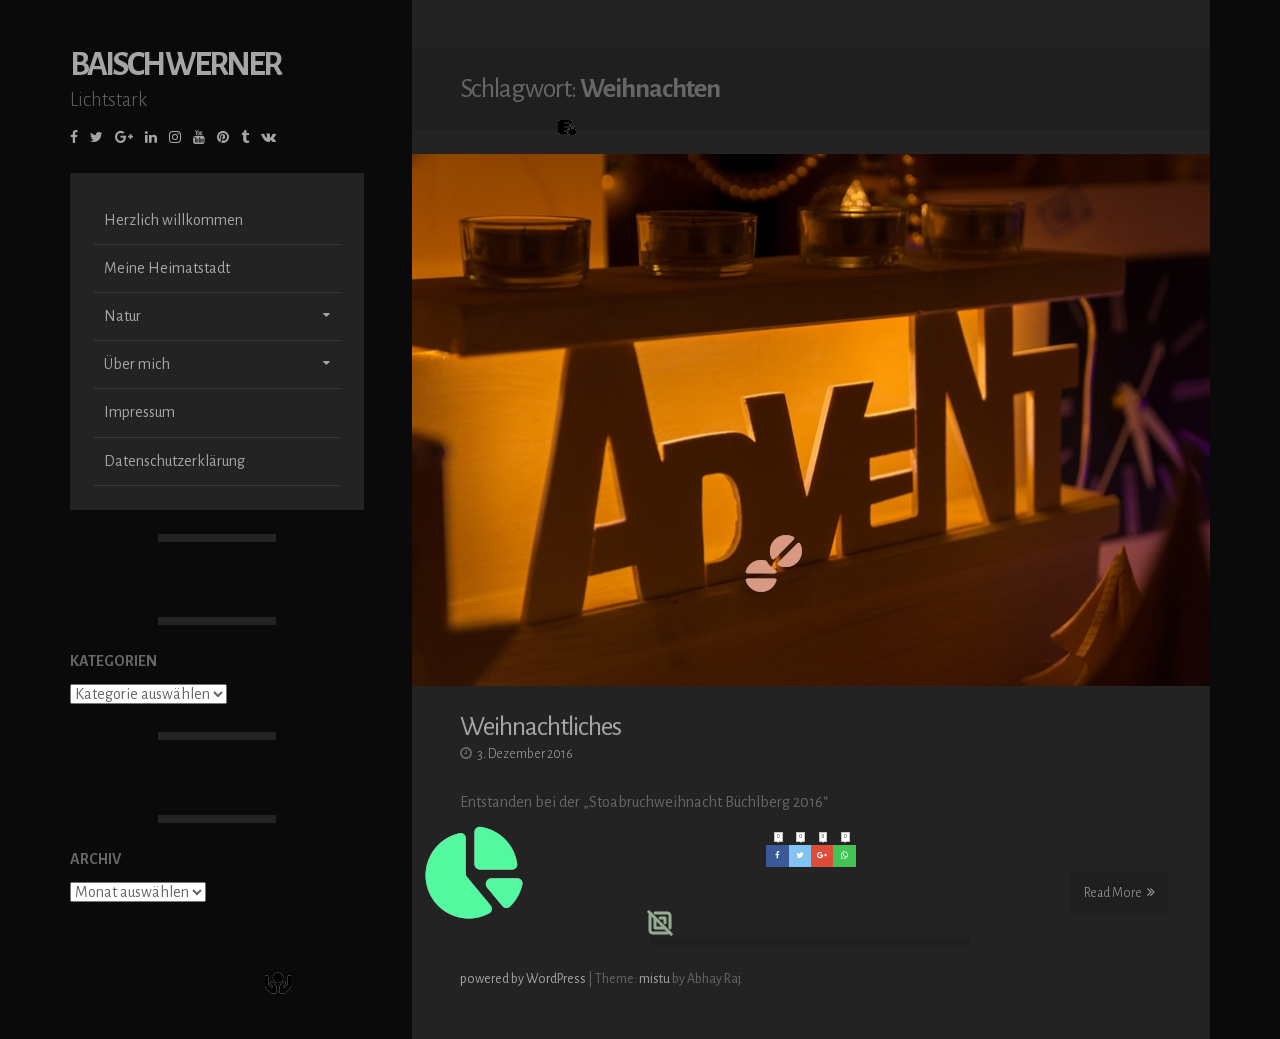 The height and width of the screenshot is (1039, 1280). Describe the element at coordinates (660, 923) in the screenshot. I see `disable box model view` at that location.